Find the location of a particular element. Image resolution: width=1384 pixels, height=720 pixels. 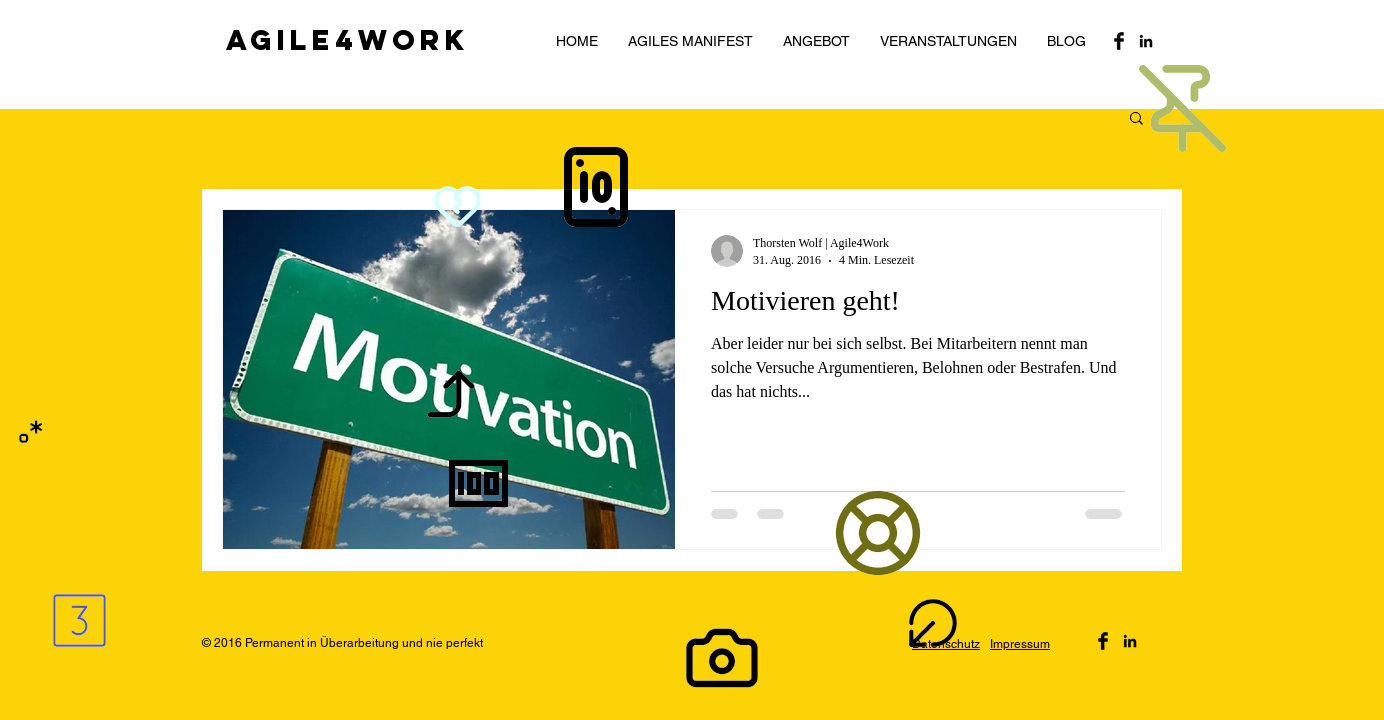

access regular expression search options is located at coordinates (30, 431).